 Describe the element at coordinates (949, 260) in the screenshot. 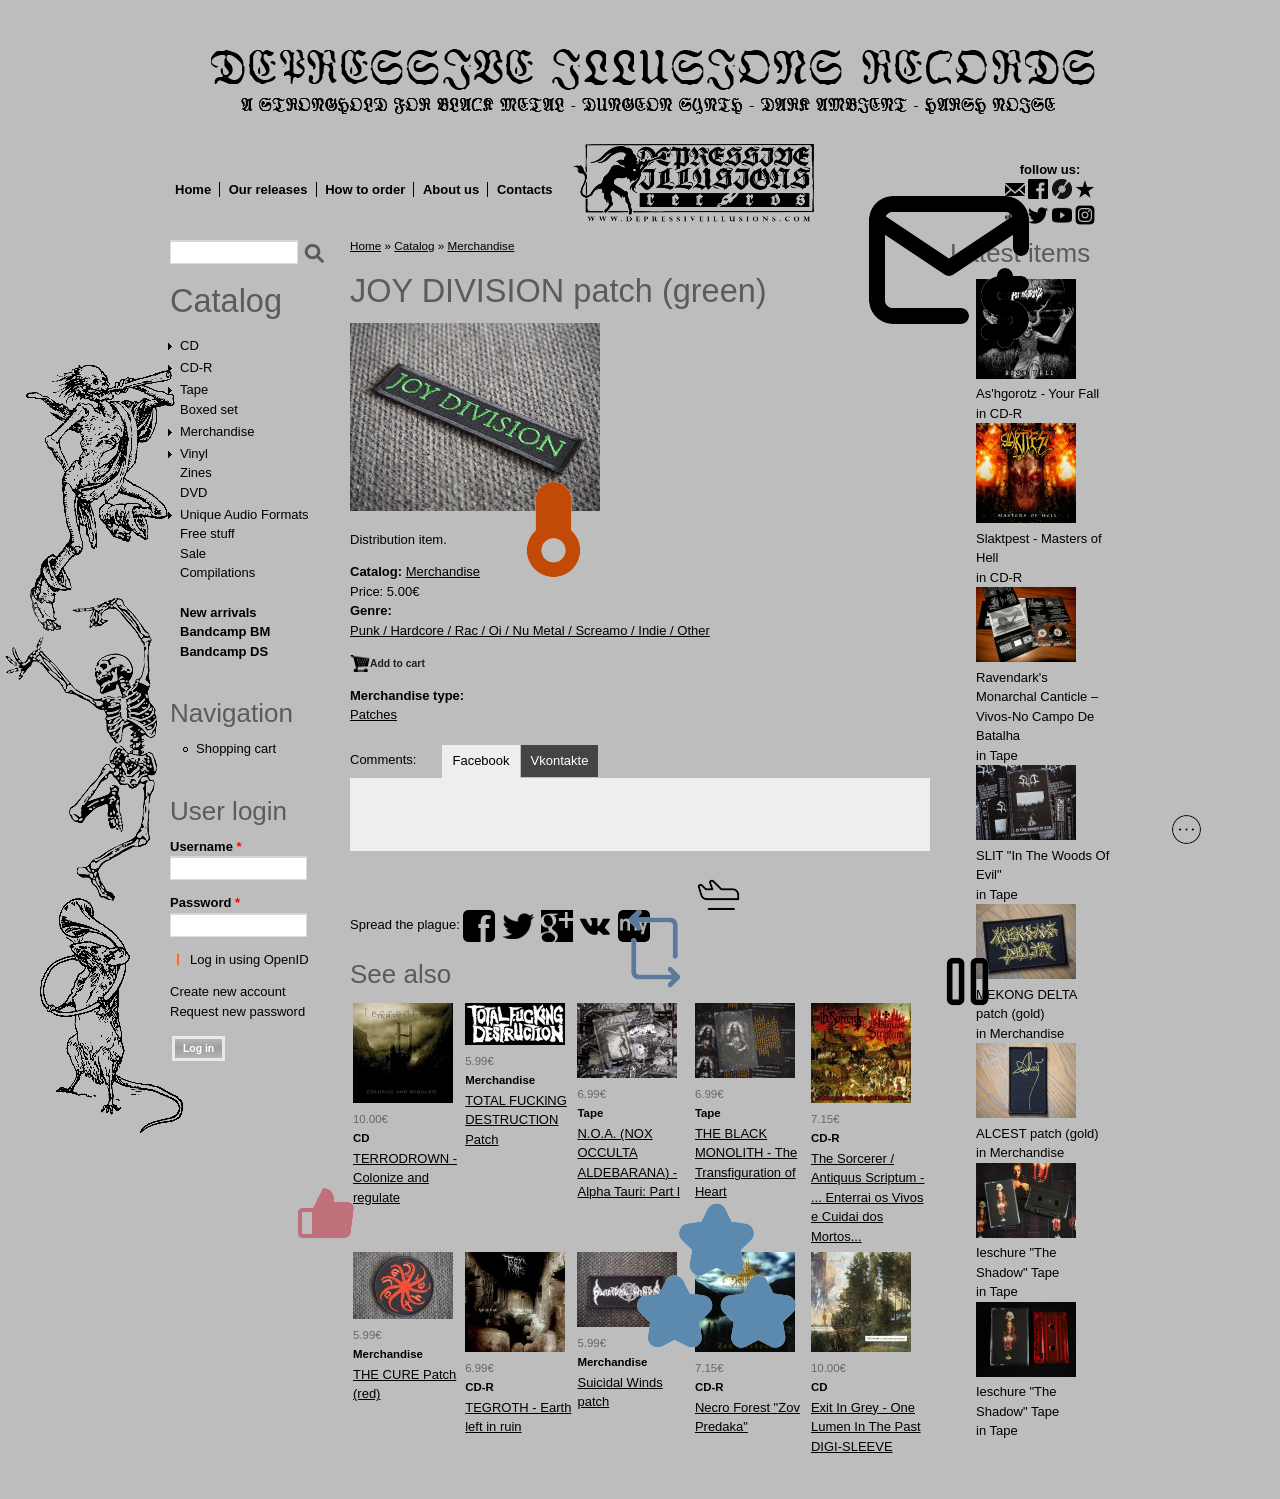

I see `view payment or invoice emails` at that location.